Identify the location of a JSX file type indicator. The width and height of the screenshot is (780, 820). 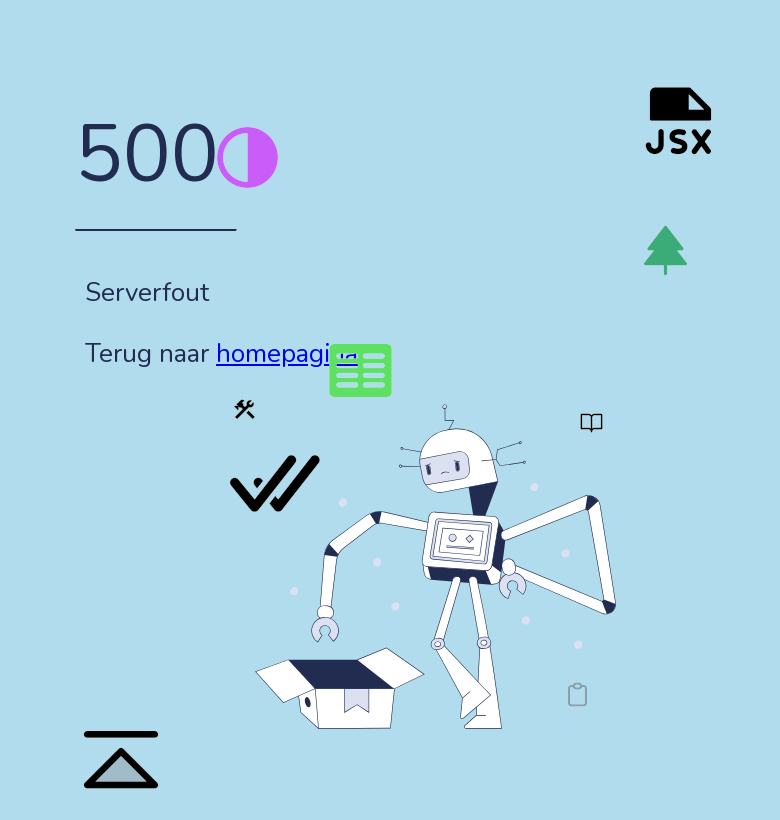
(680, 123).